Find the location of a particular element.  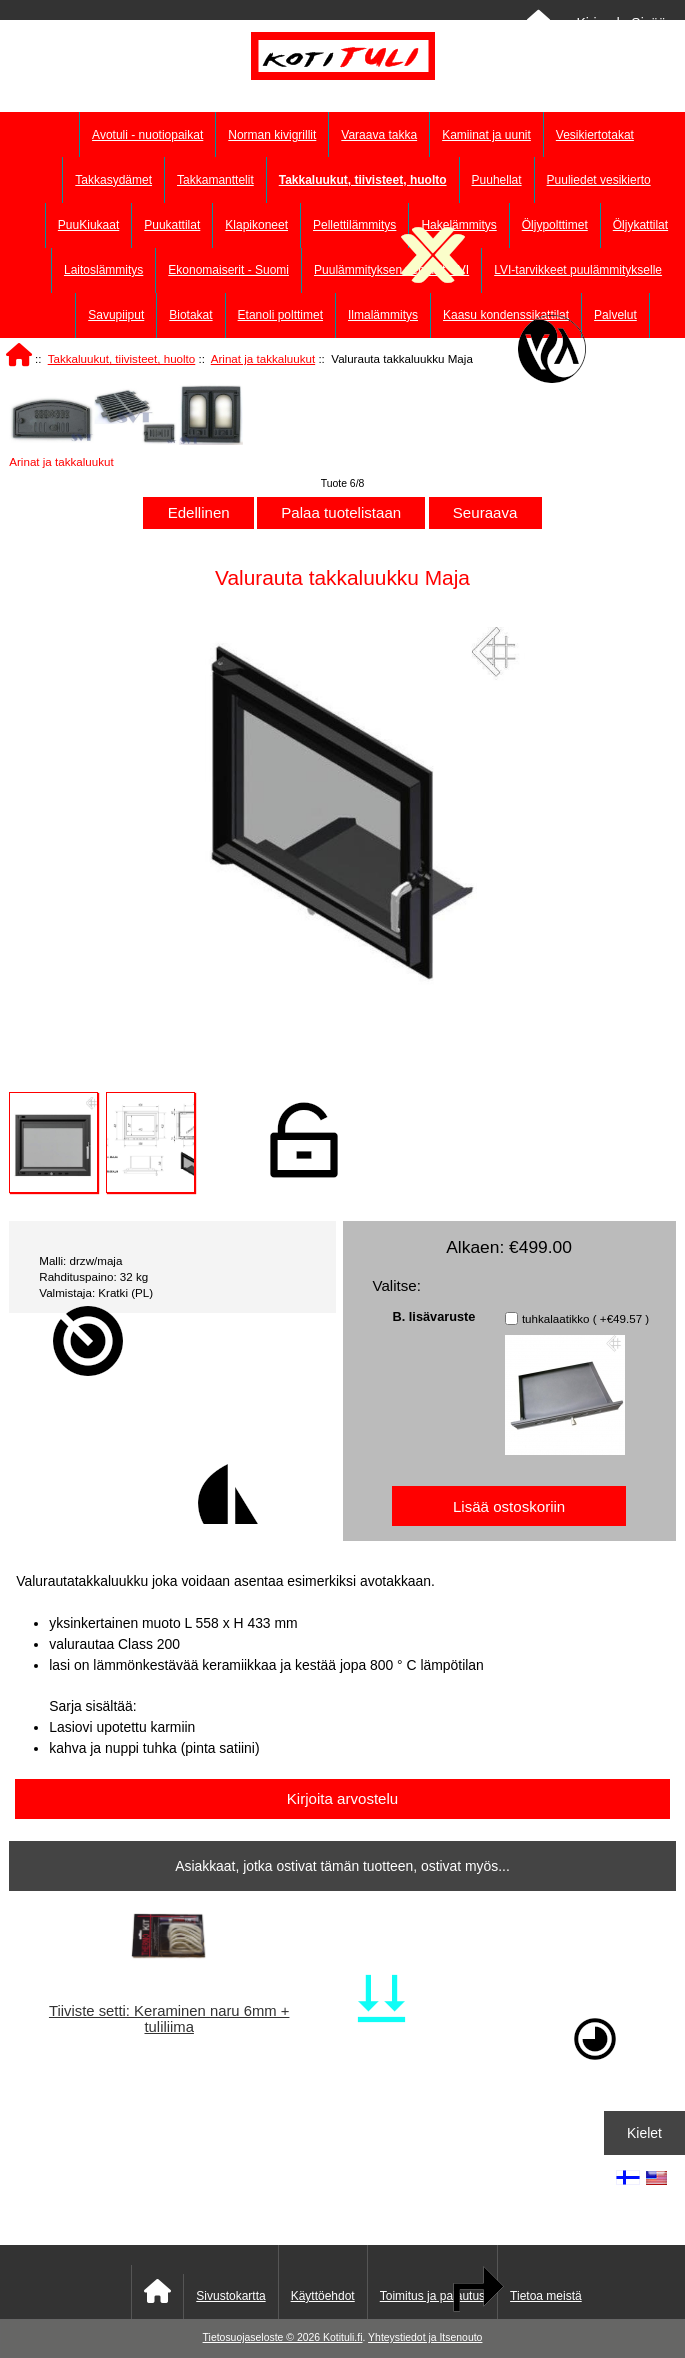

scan a QR code or barcode is located at coordinates (88, 1341).